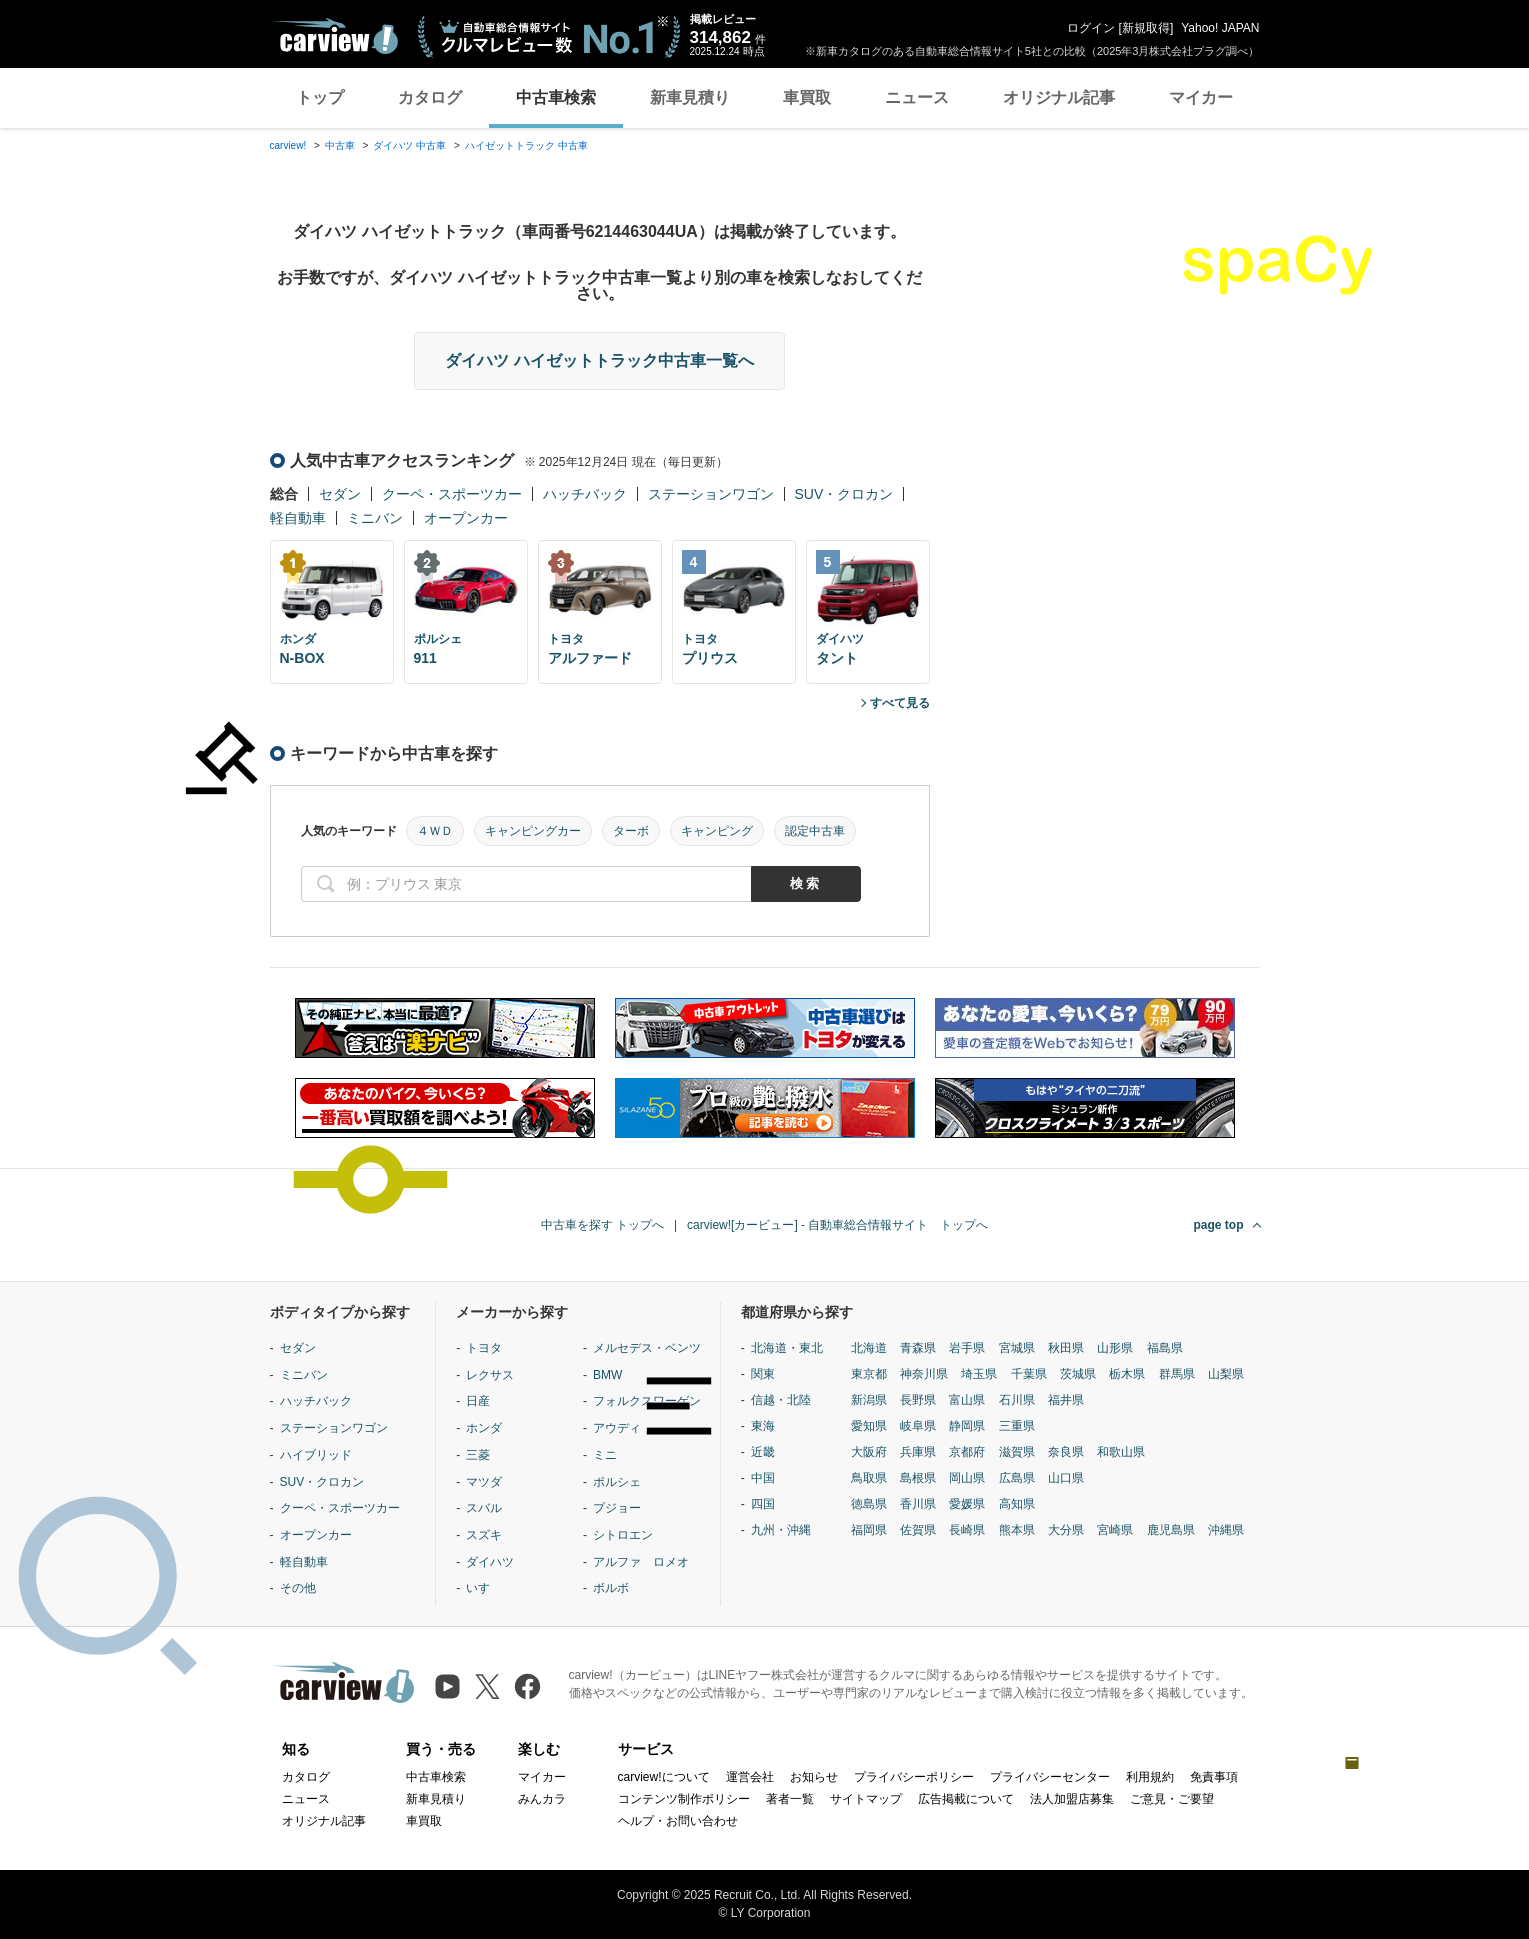 The height and width of the screenshot is (1939, 1529). What do you see at coordinates (679, 1406) in the screenshot?
I see `open navigation menu` at bounding box center [679, 1406].